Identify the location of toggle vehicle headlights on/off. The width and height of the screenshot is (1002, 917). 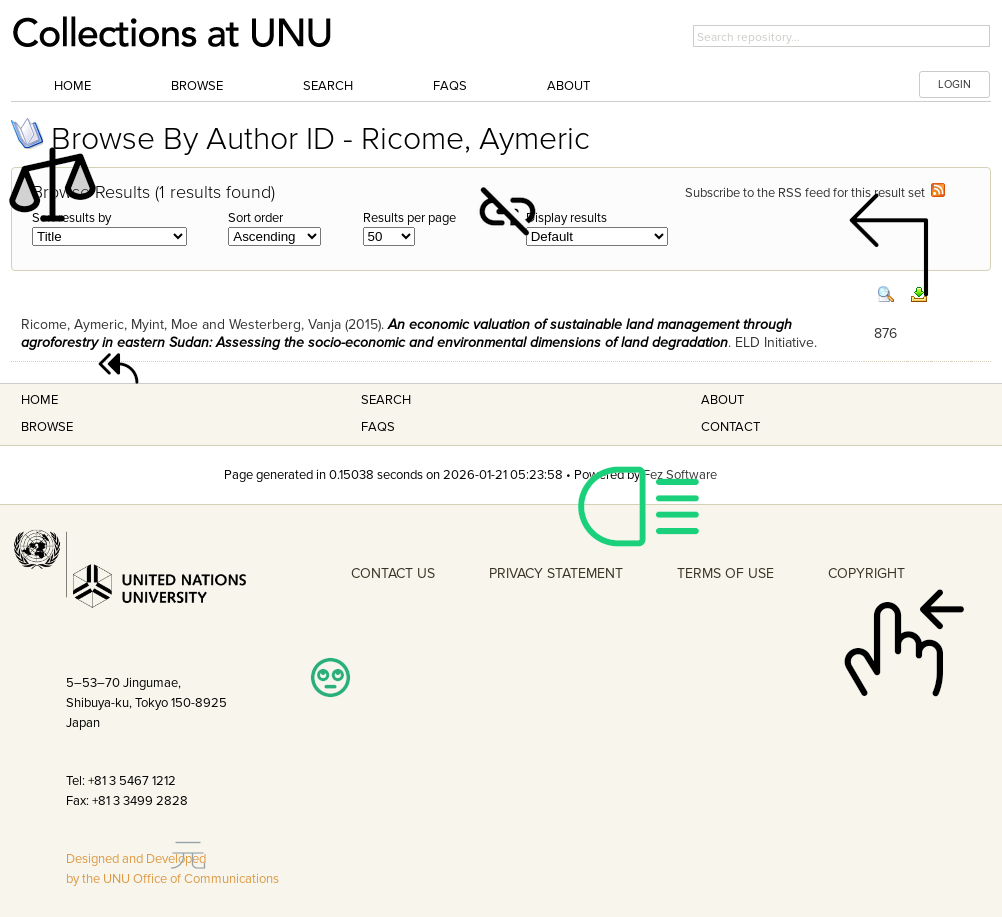
(638, 506).